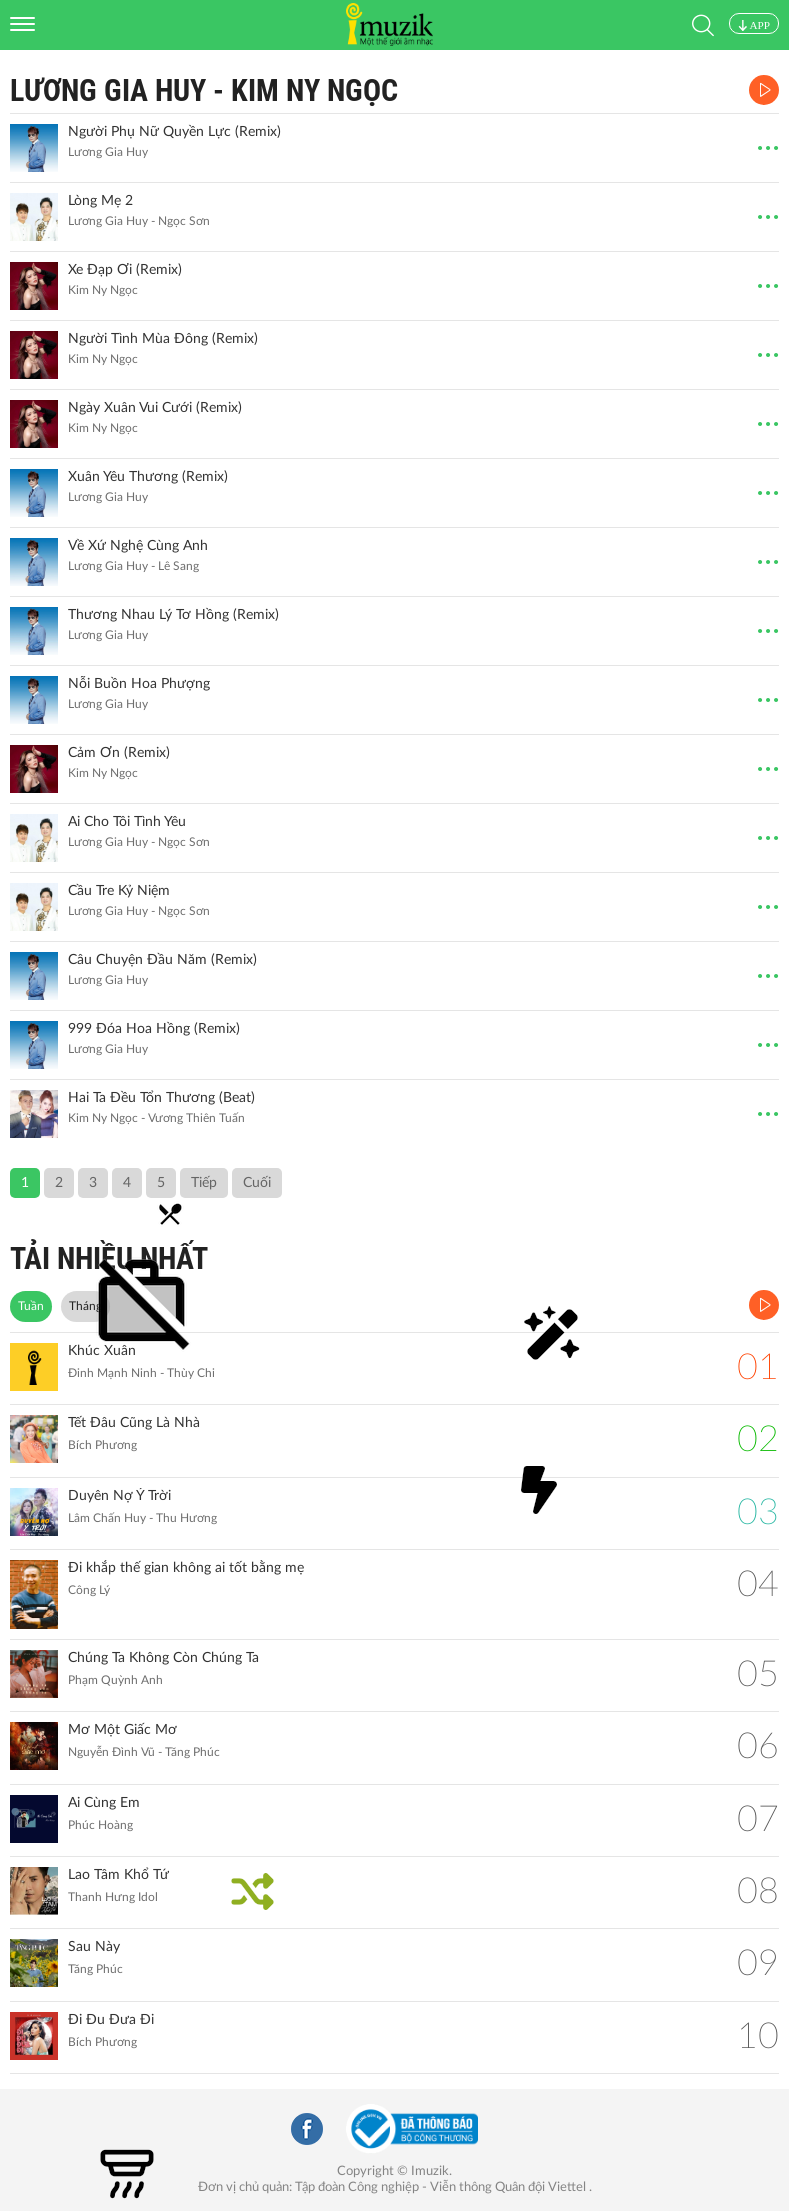 The width and height of the screenshot is (789, 2211). I want to click on work mode disabled or turned off, so click(141, 1302).